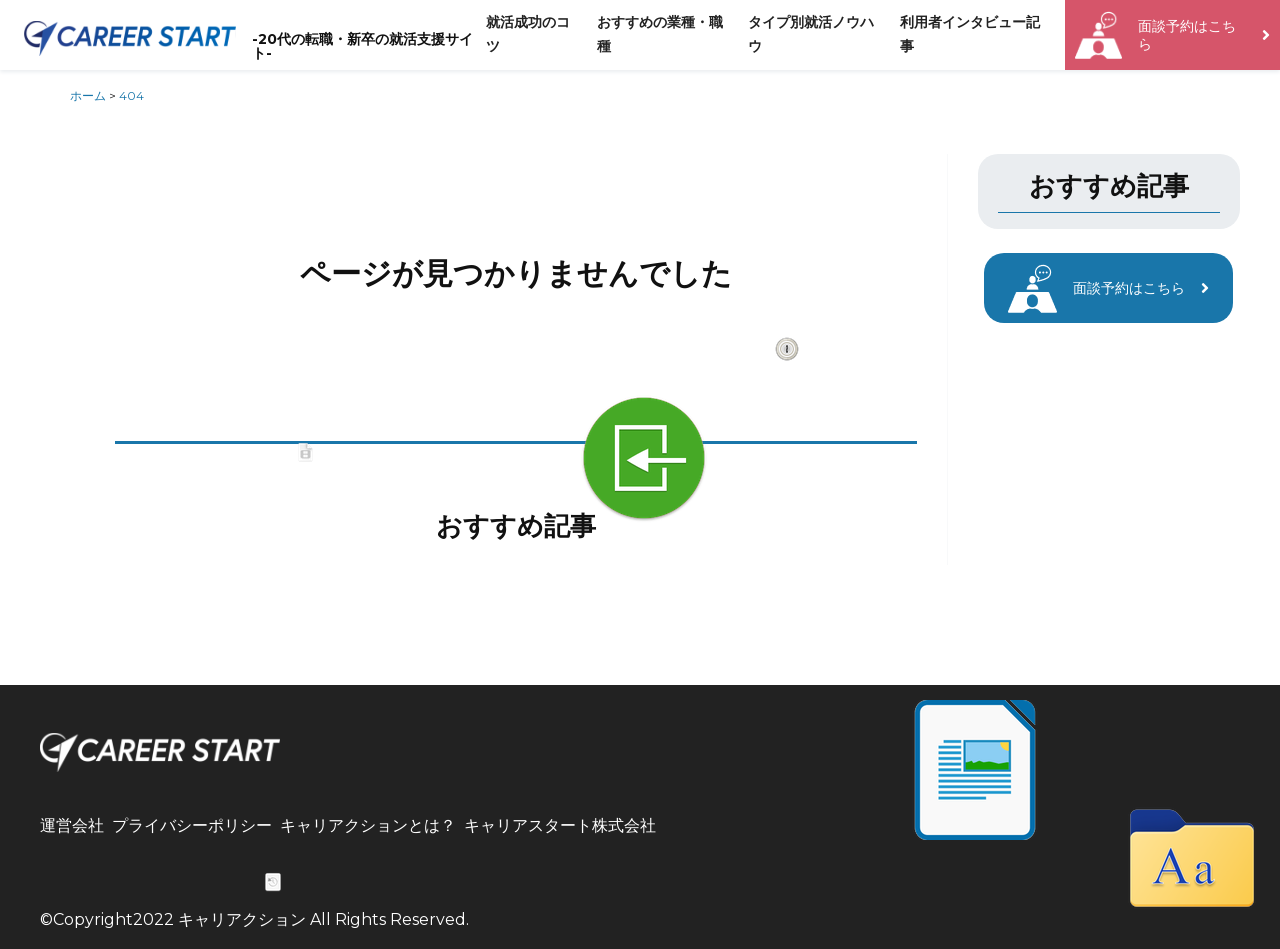 The height and width of the screenshot is (949, 1280). I want to click on open the passwords app, so click(787, 349).